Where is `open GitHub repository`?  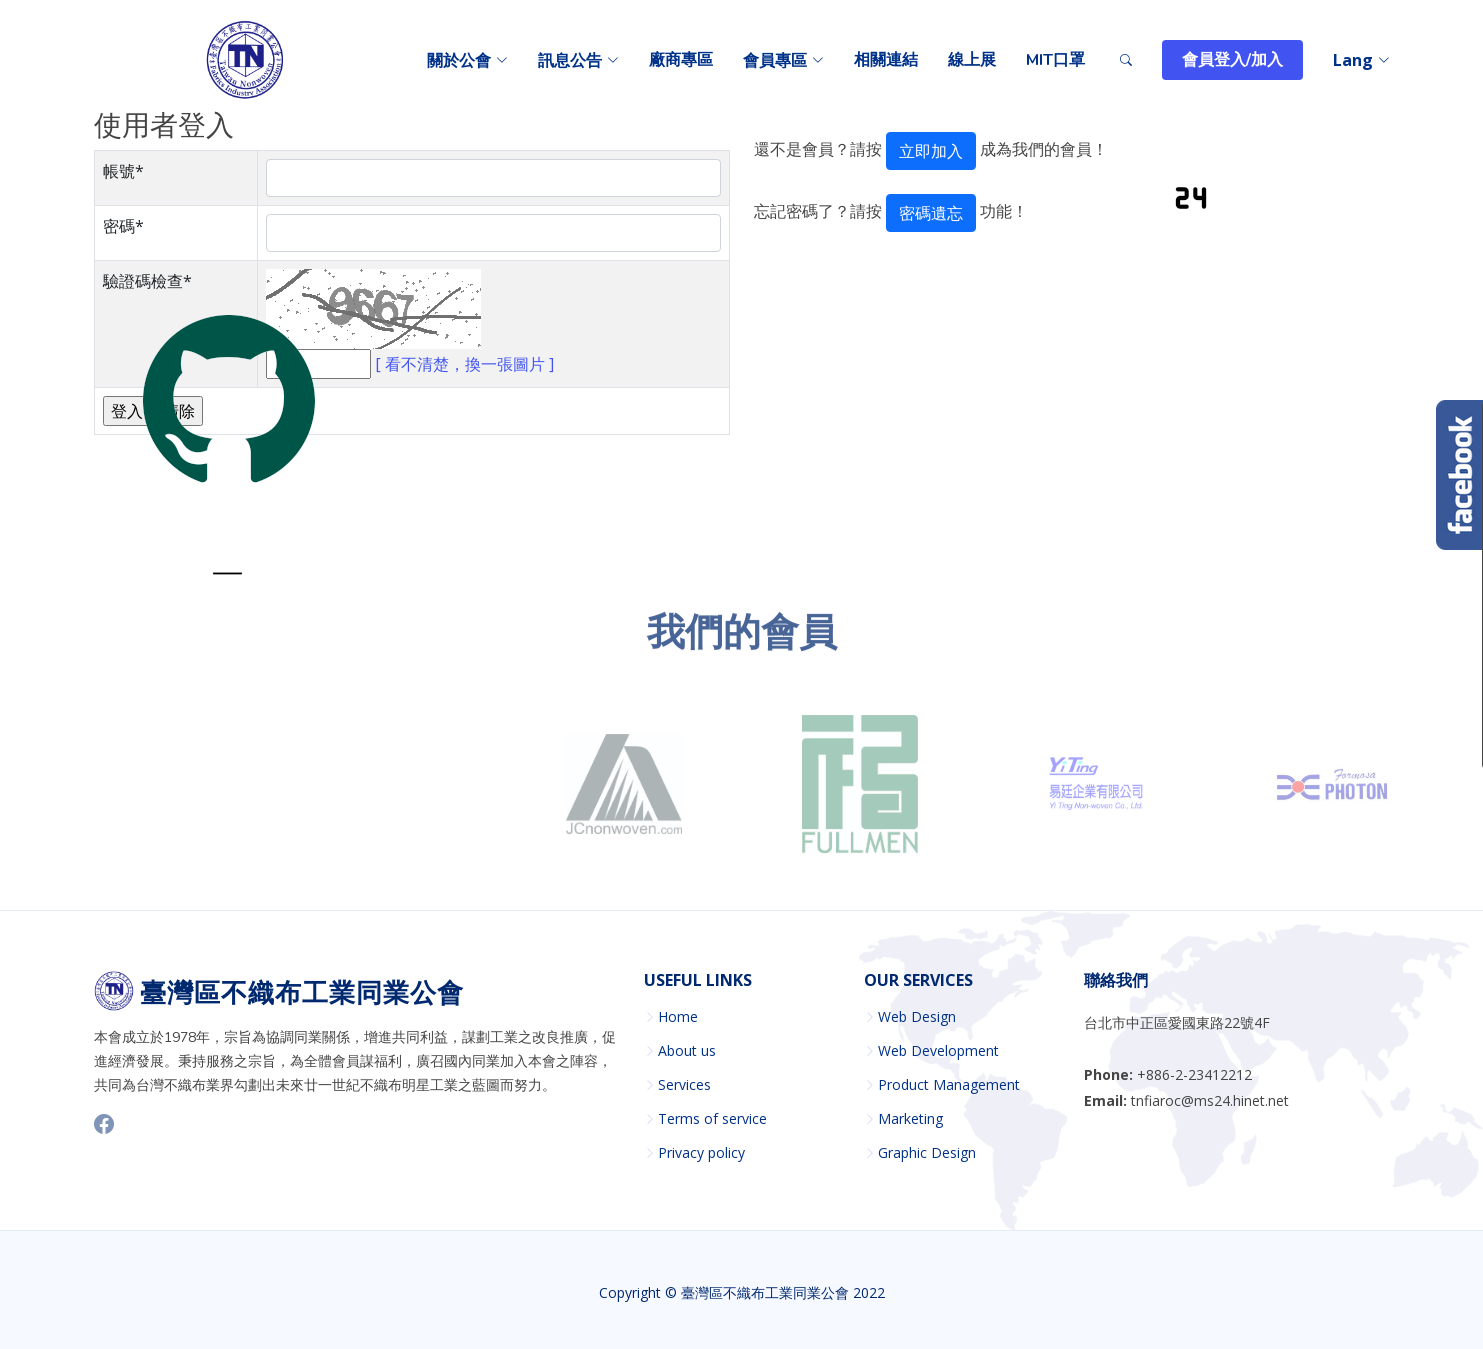 open GitHub repository is located at coordinates (229, 401).